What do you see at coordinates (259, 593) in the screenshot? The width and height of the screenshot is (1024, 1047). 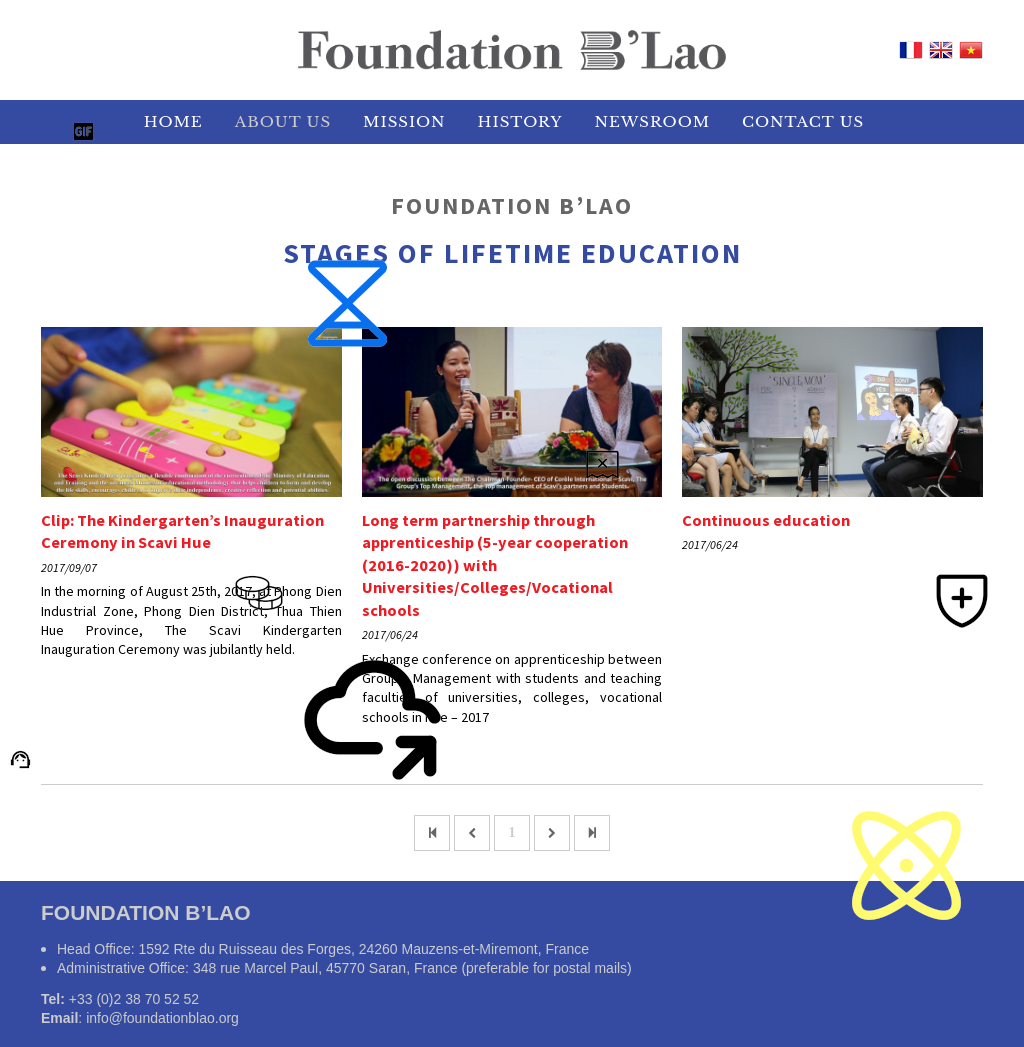 I see `view your coin balance or currency` at bounding box center [259, 593].